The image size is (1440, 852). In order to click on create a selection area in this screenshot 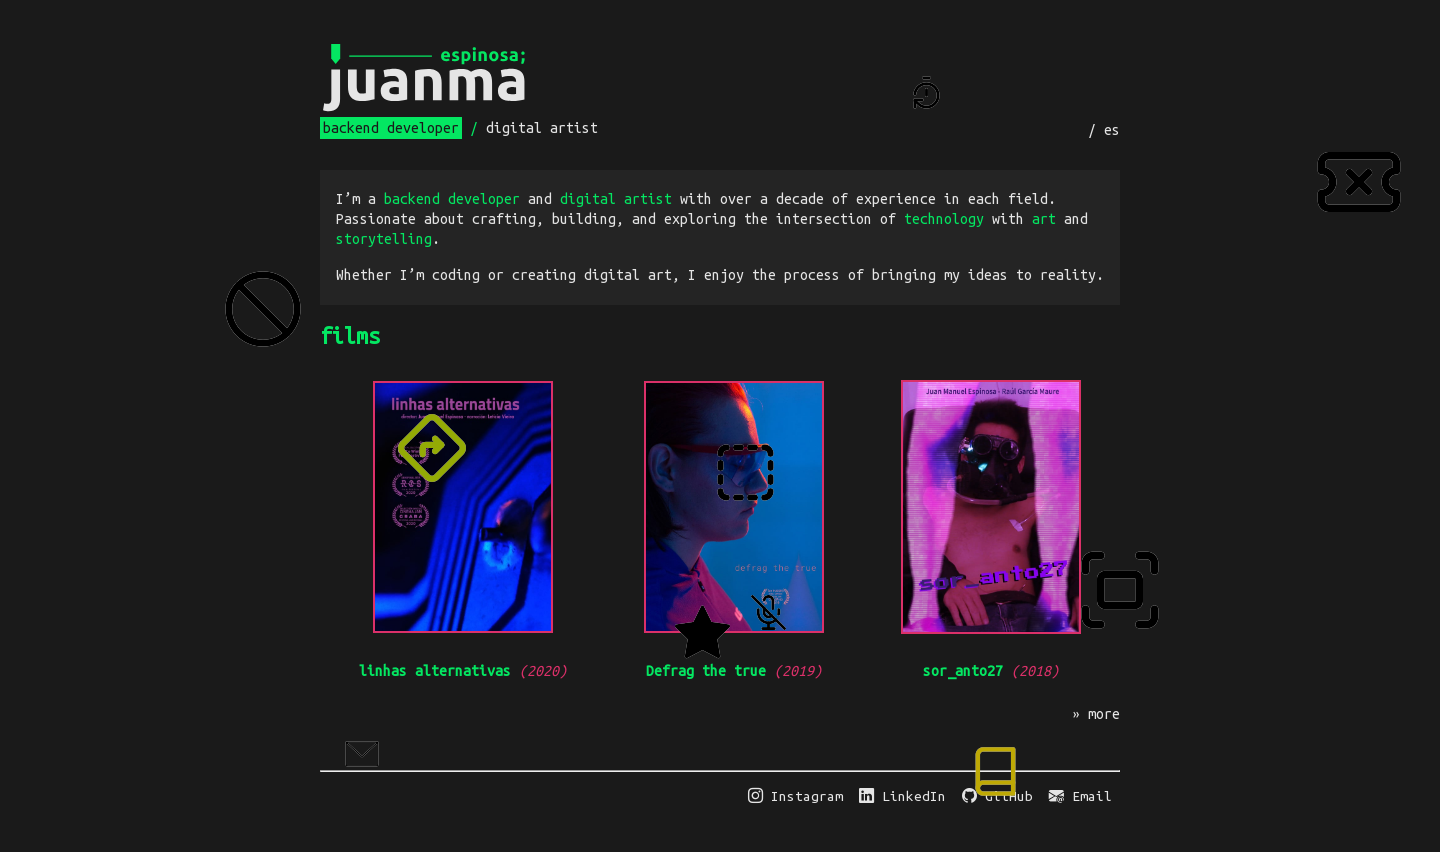, I will do `click(745, 472)`.